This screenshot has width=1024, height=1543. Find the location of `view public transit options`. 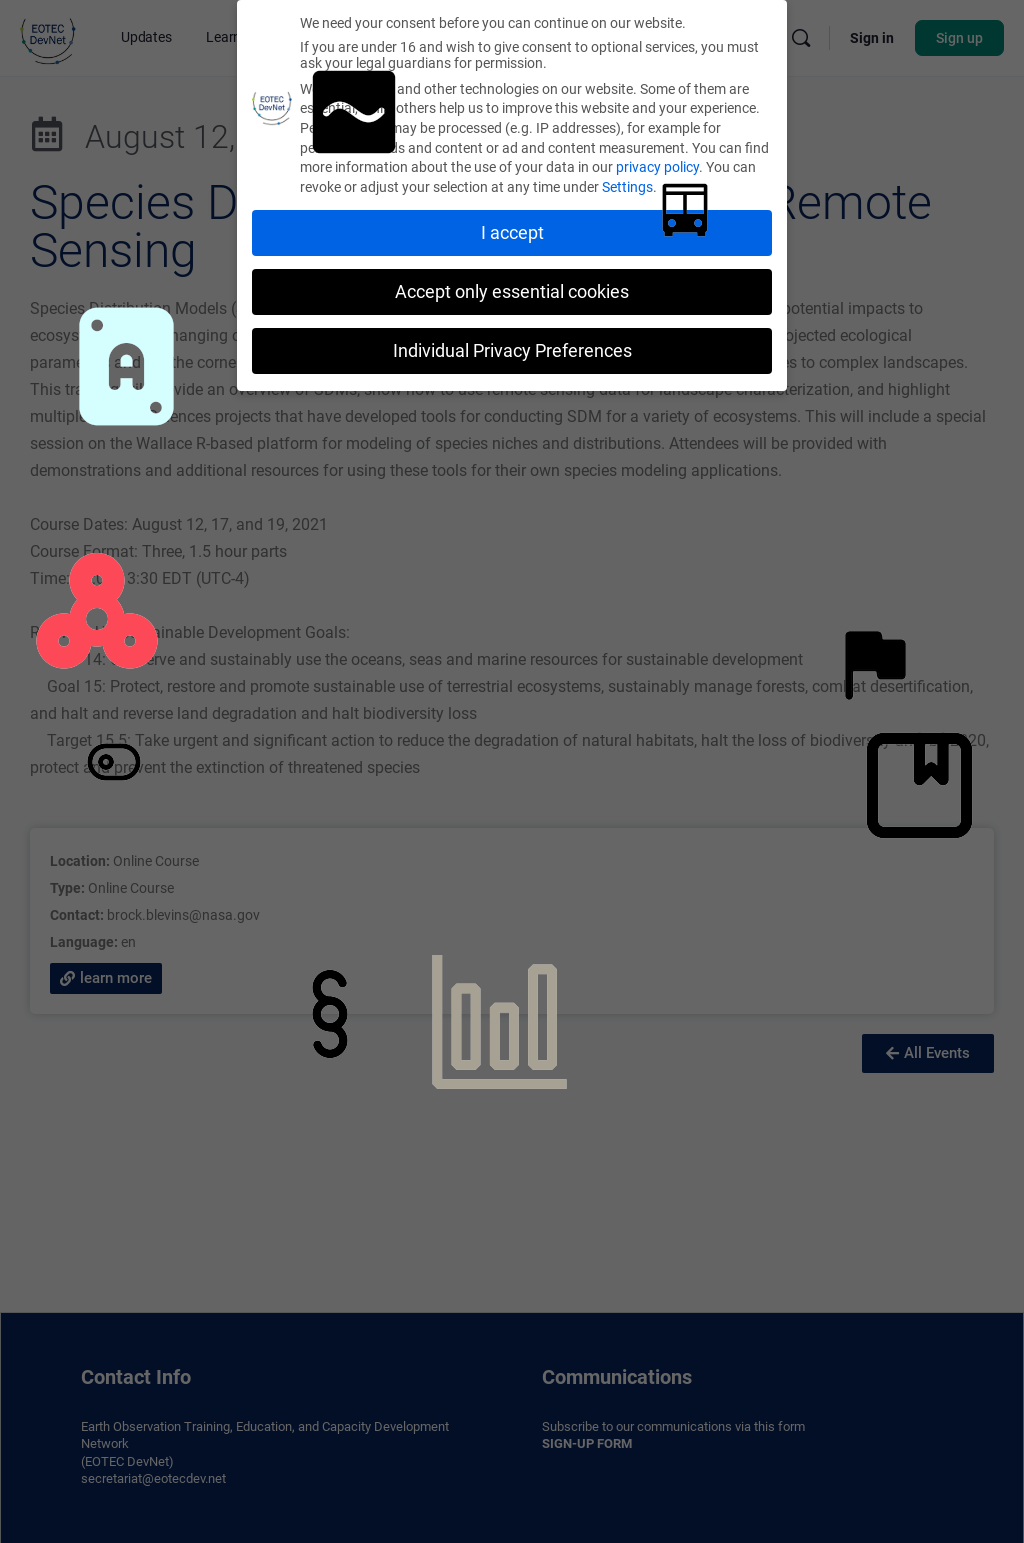

view public transit options is located at coordinates (685, 210).